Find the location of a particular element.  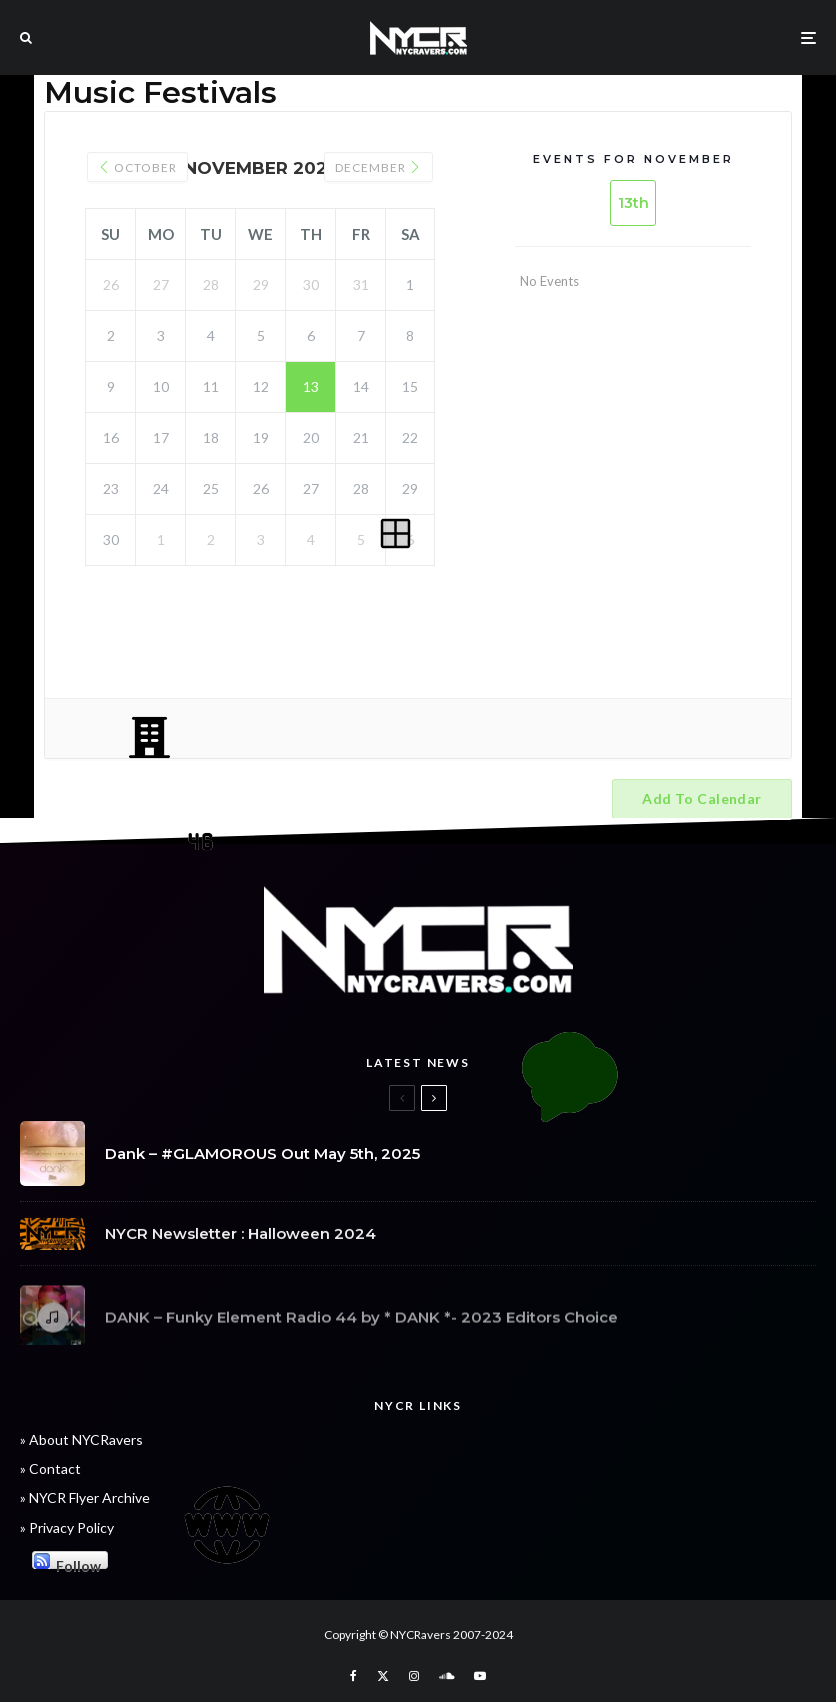

view items in grid layout is located at coordinates (395, 533).